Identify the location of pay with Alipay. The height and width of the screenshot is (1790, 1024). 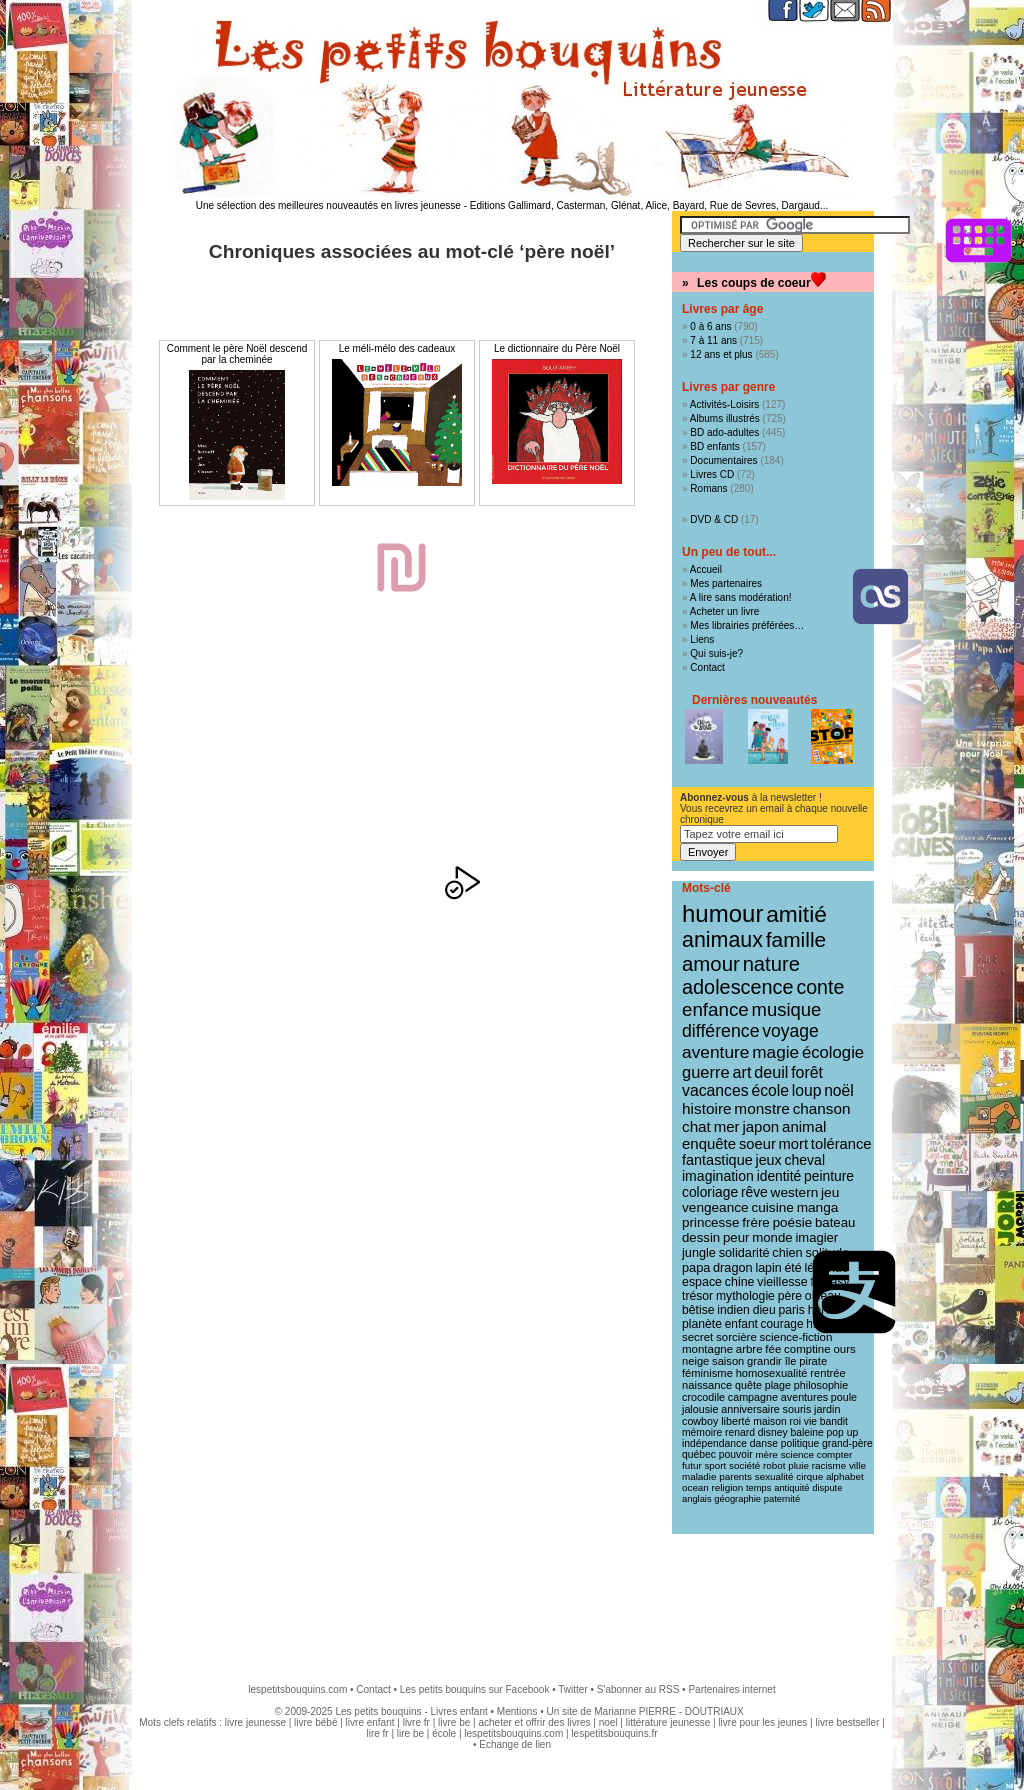
(854, 1292).